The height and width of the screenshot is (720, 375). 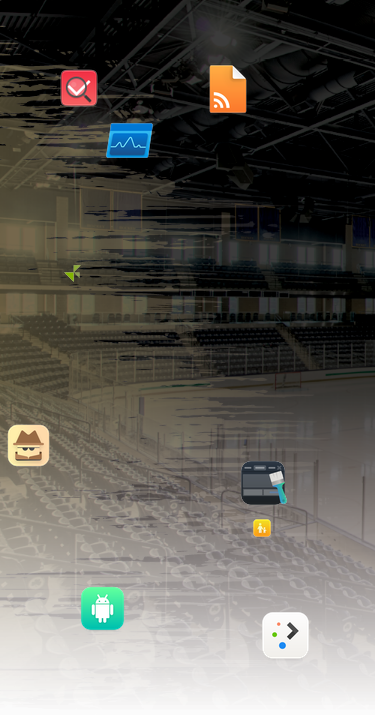 I want to click on open the KDE Plasma application menu, so click(x=285, y=635).